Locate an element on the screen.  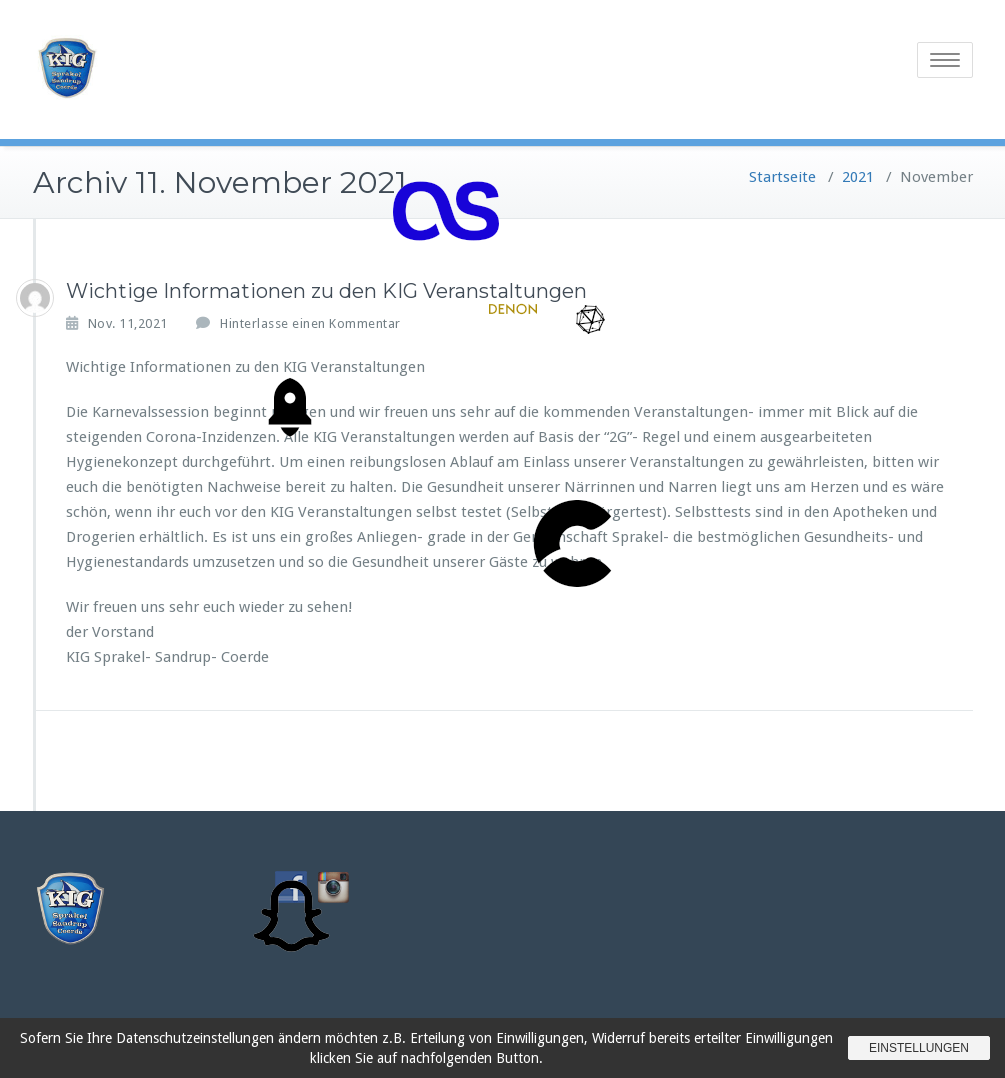
open snapchat is located at coordinates (291, 914).